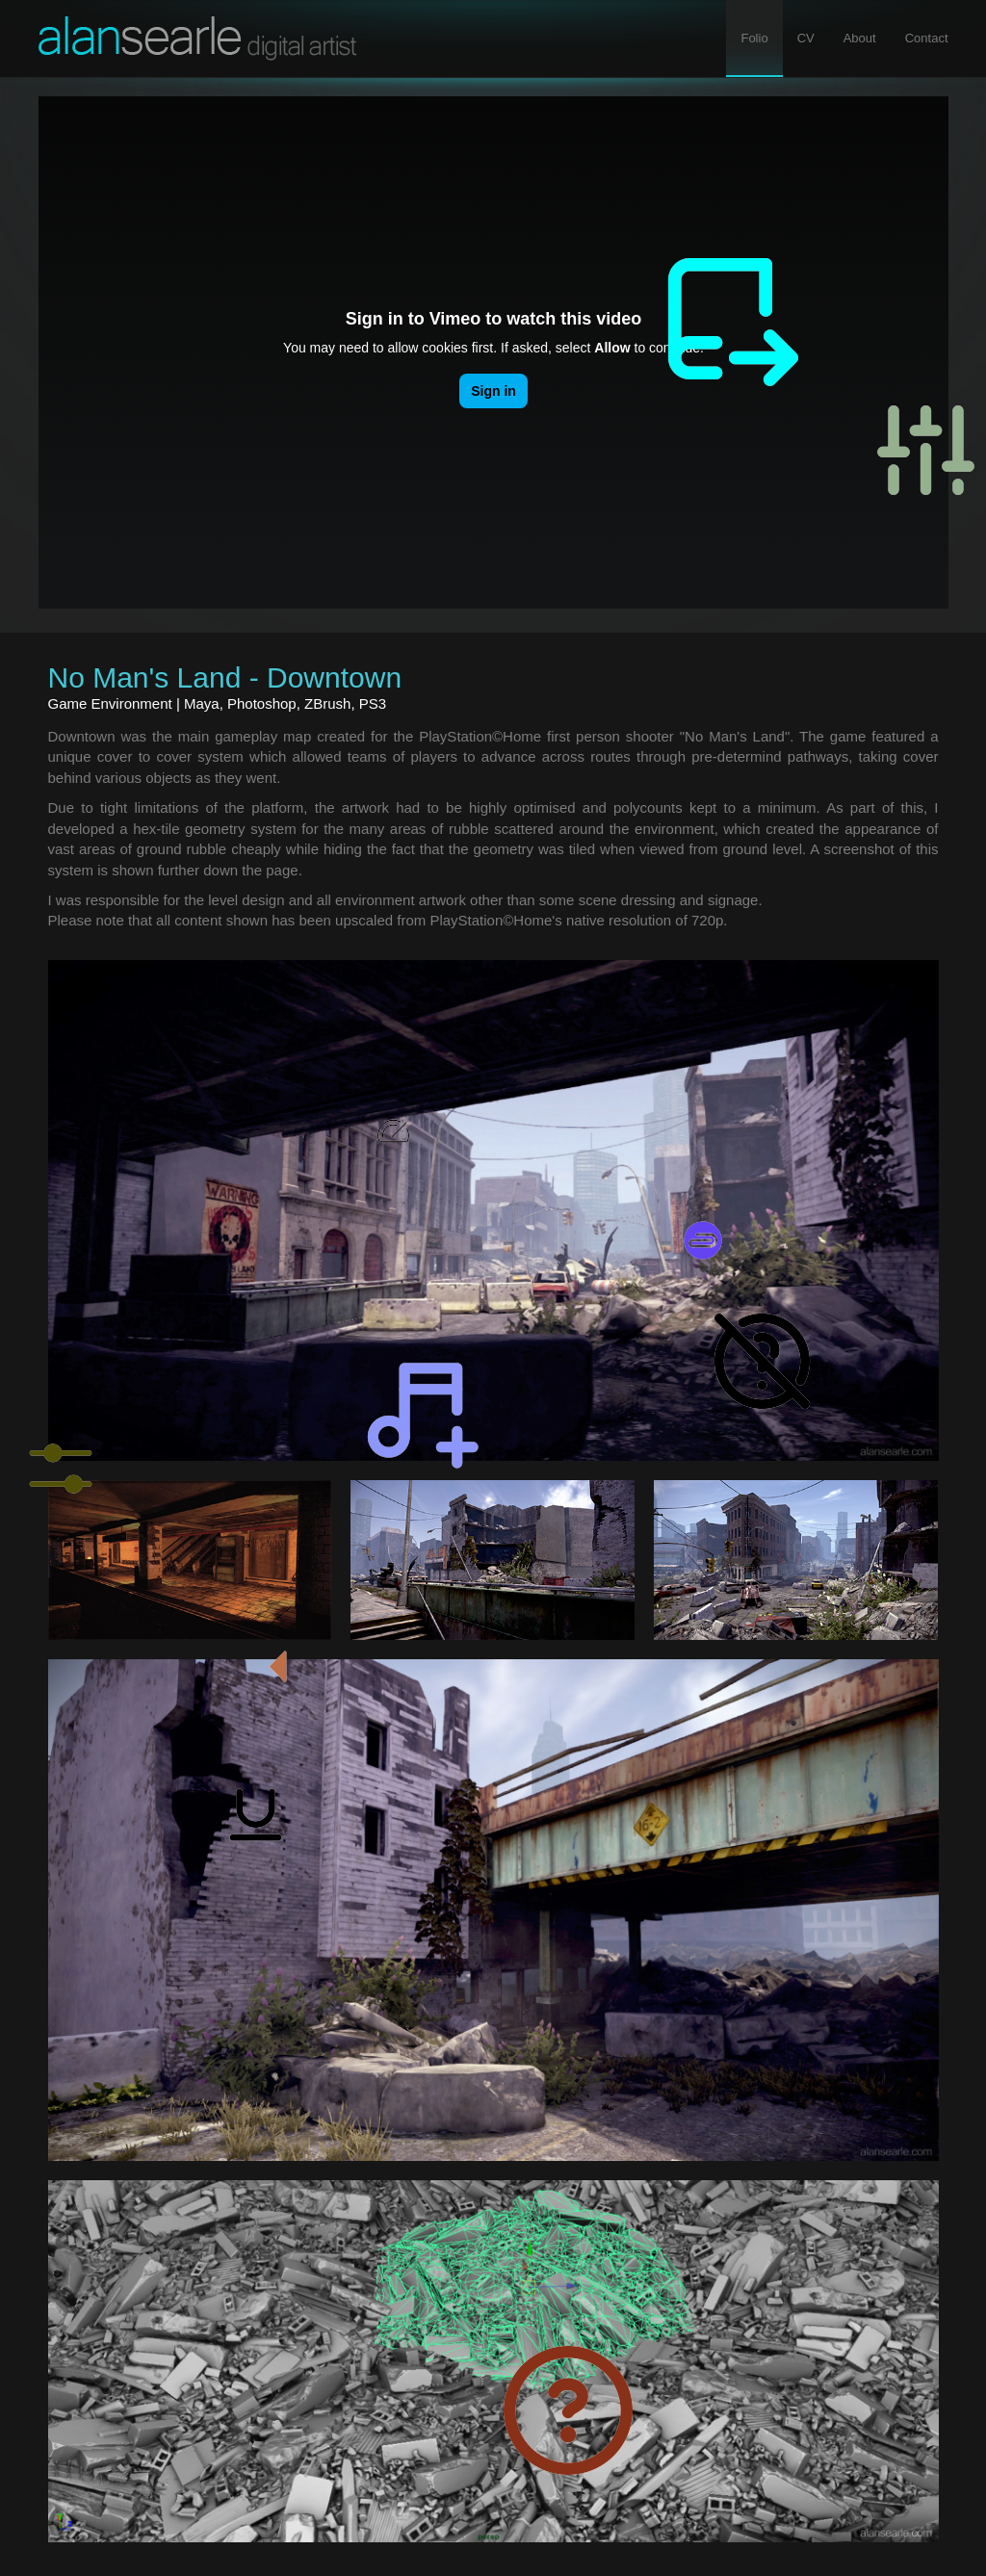 This screenshot has height=2576, width=986. What do you see at coordinates (568, 2410) in the screenshot?
I see `access help or support` at bounding box center [568, 2410].